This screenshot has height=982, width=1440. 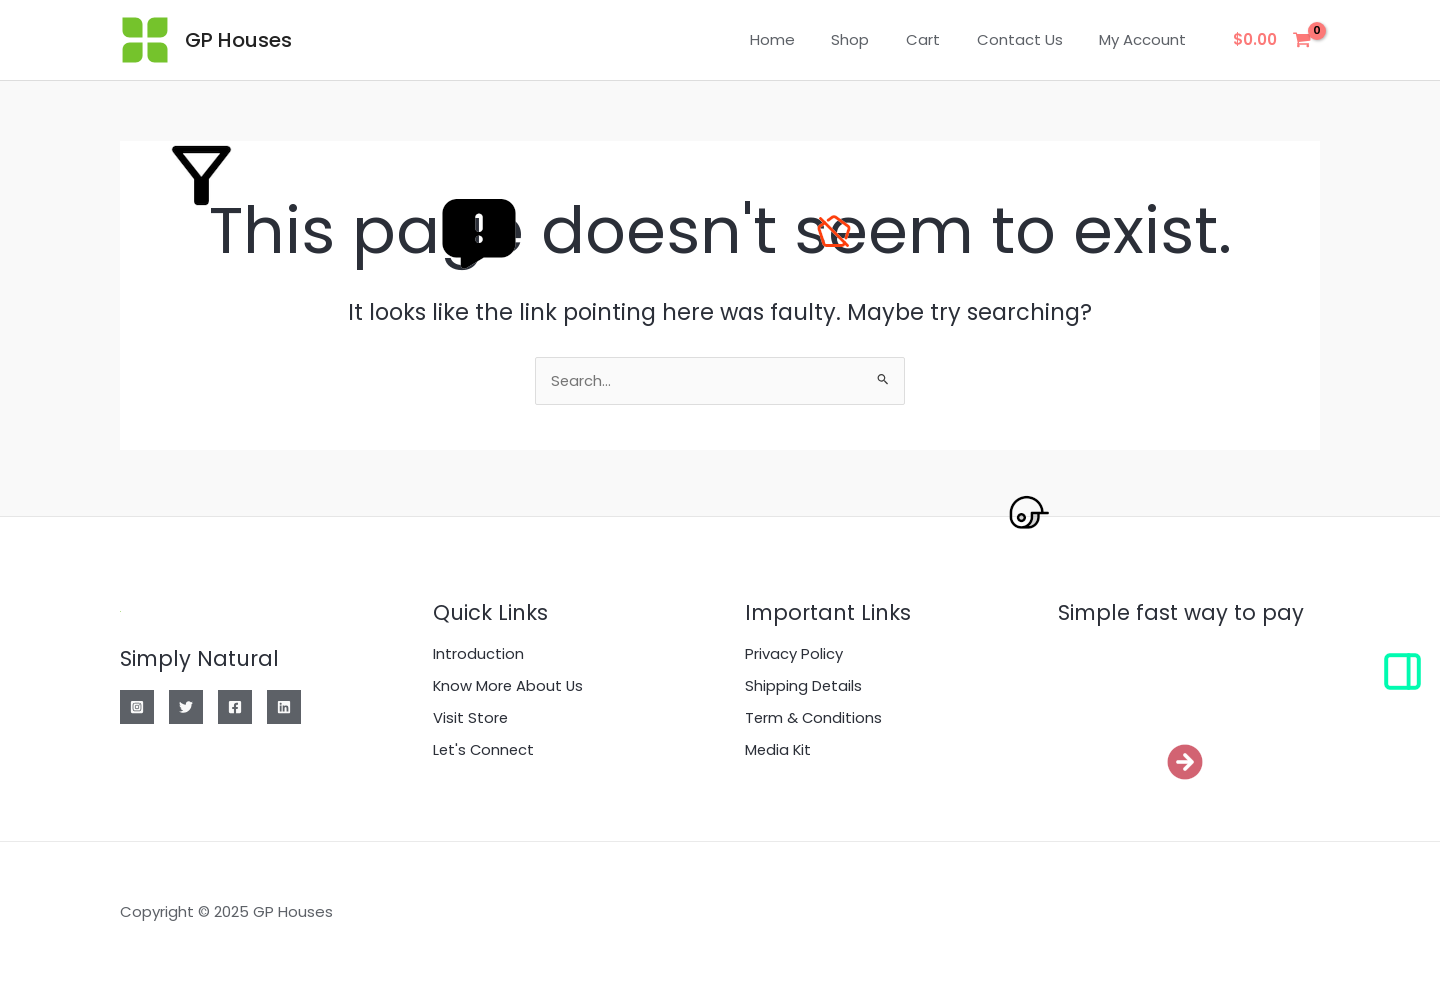 What do you see at coordinates (201, 175) in the screenshot?
I see `filter or sort content` at bounding box center [201, 175].